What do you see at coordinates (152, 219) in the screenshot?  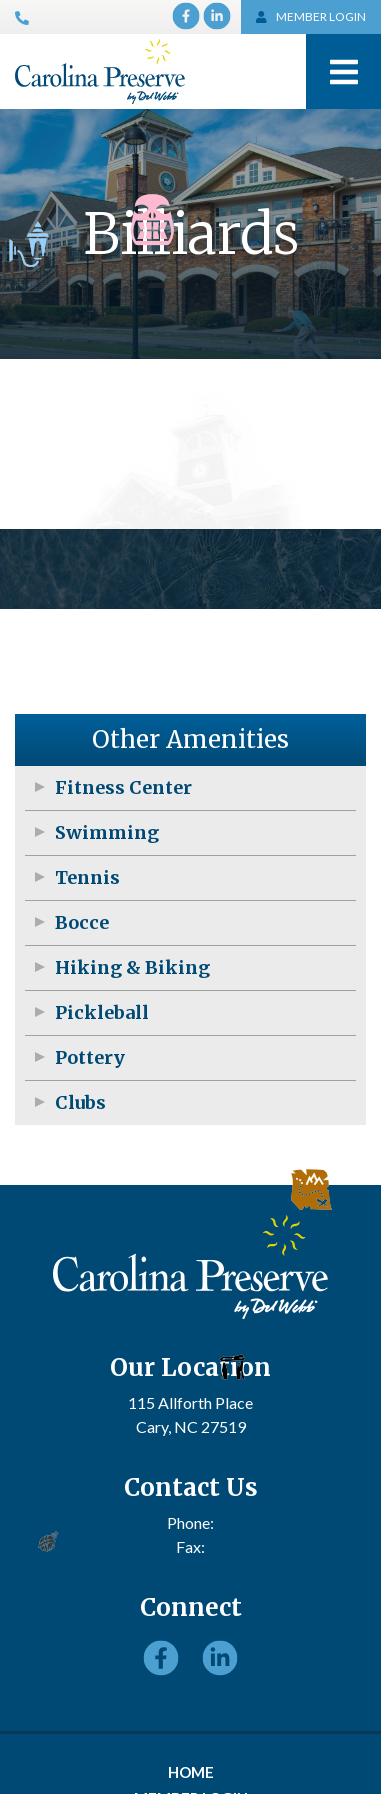 I see `select a totem or tribal-themed game element` at bounding box center [152, 219].